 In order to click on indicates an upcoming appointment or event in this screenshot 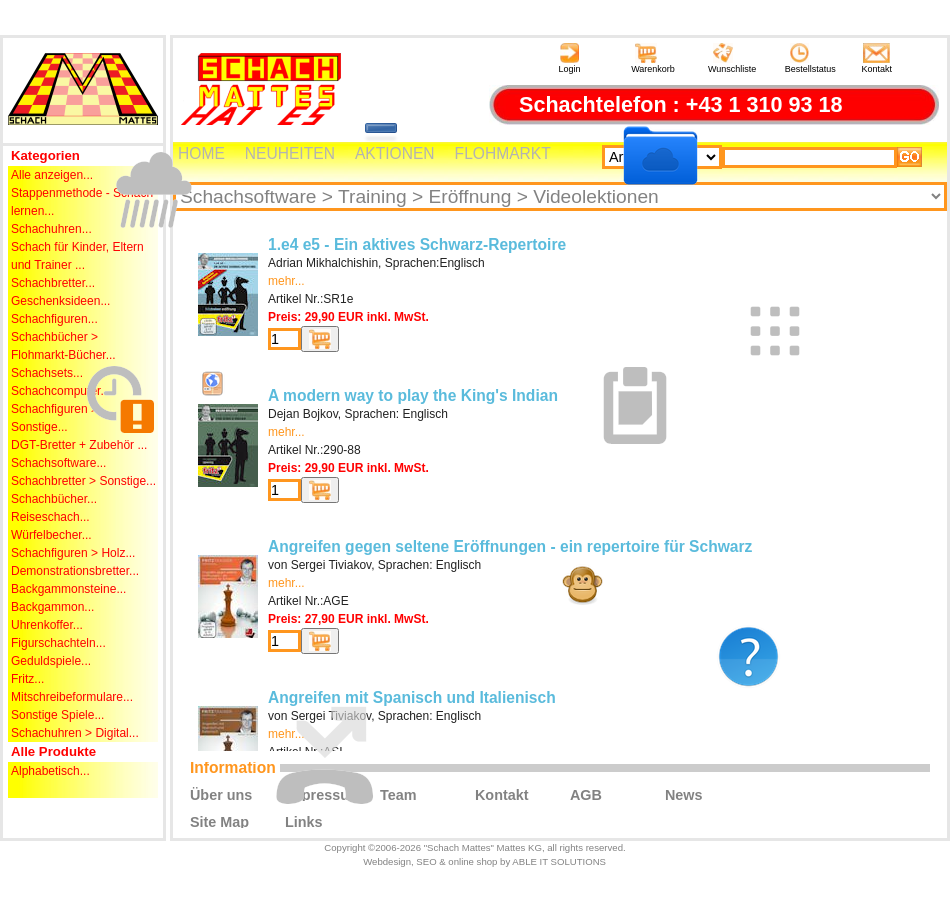, I will do `click(120, 399)`.